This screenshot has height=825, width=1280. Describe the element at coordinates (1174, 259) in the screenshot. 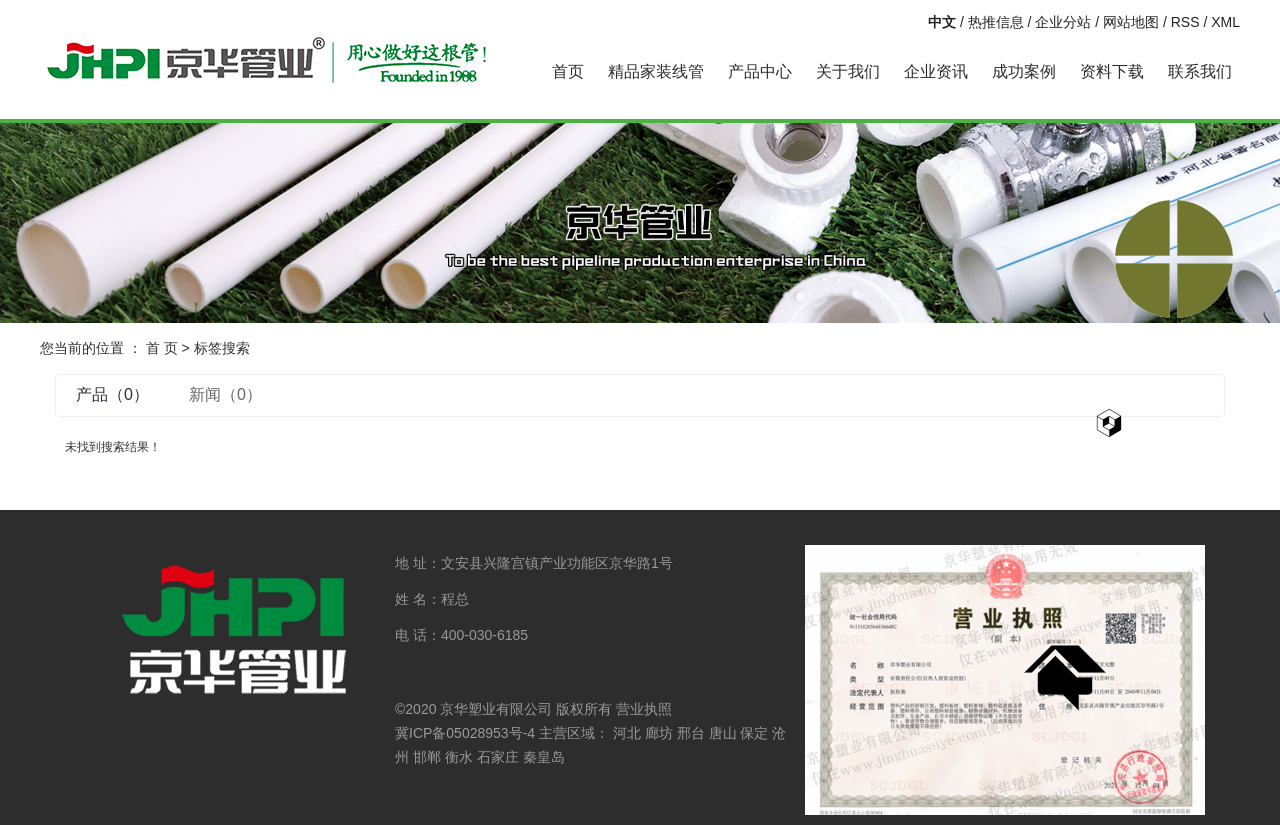

I see `quarto publishing system logo` at that location.